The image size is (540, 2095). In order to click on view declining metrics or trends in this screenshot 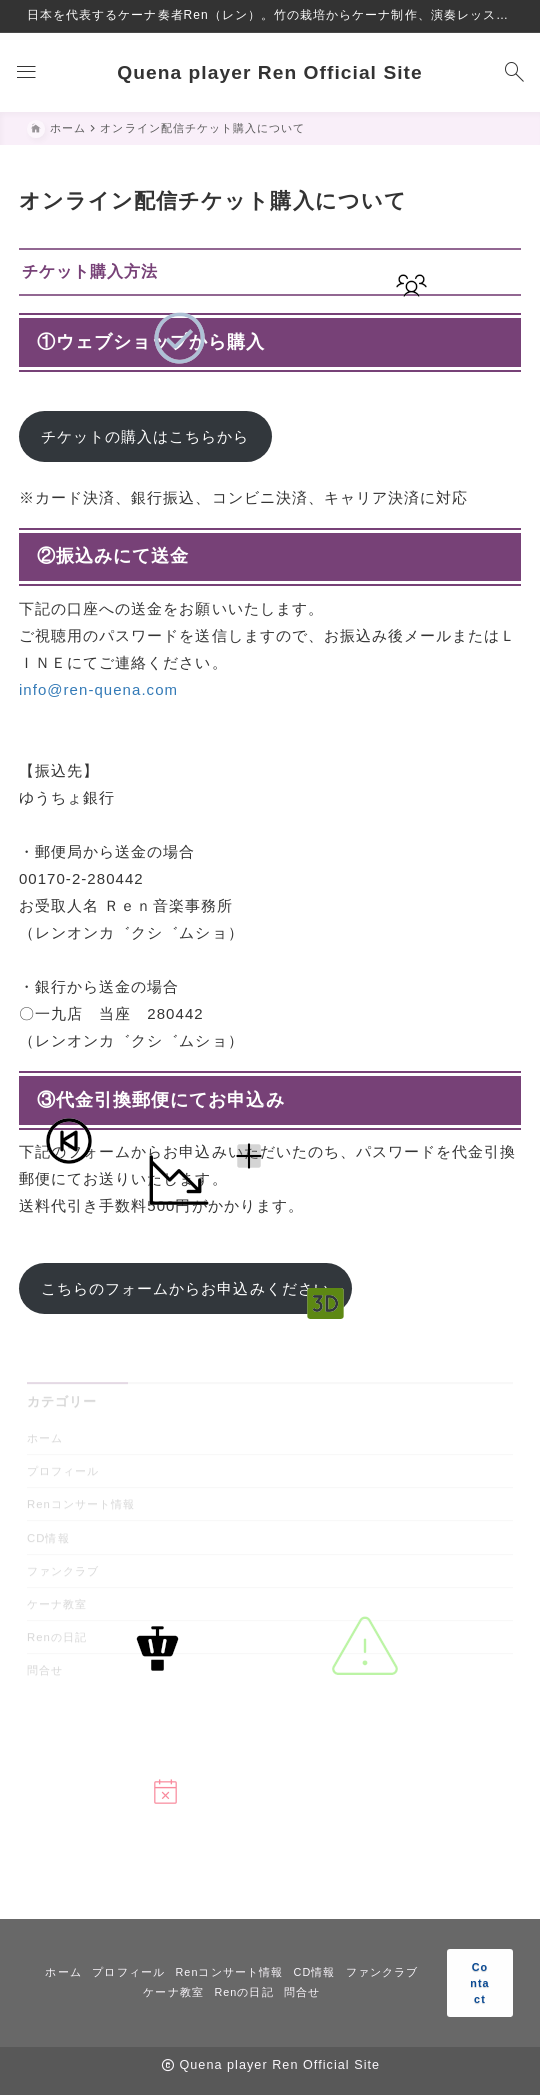, I will do `click(179, 1180)`.